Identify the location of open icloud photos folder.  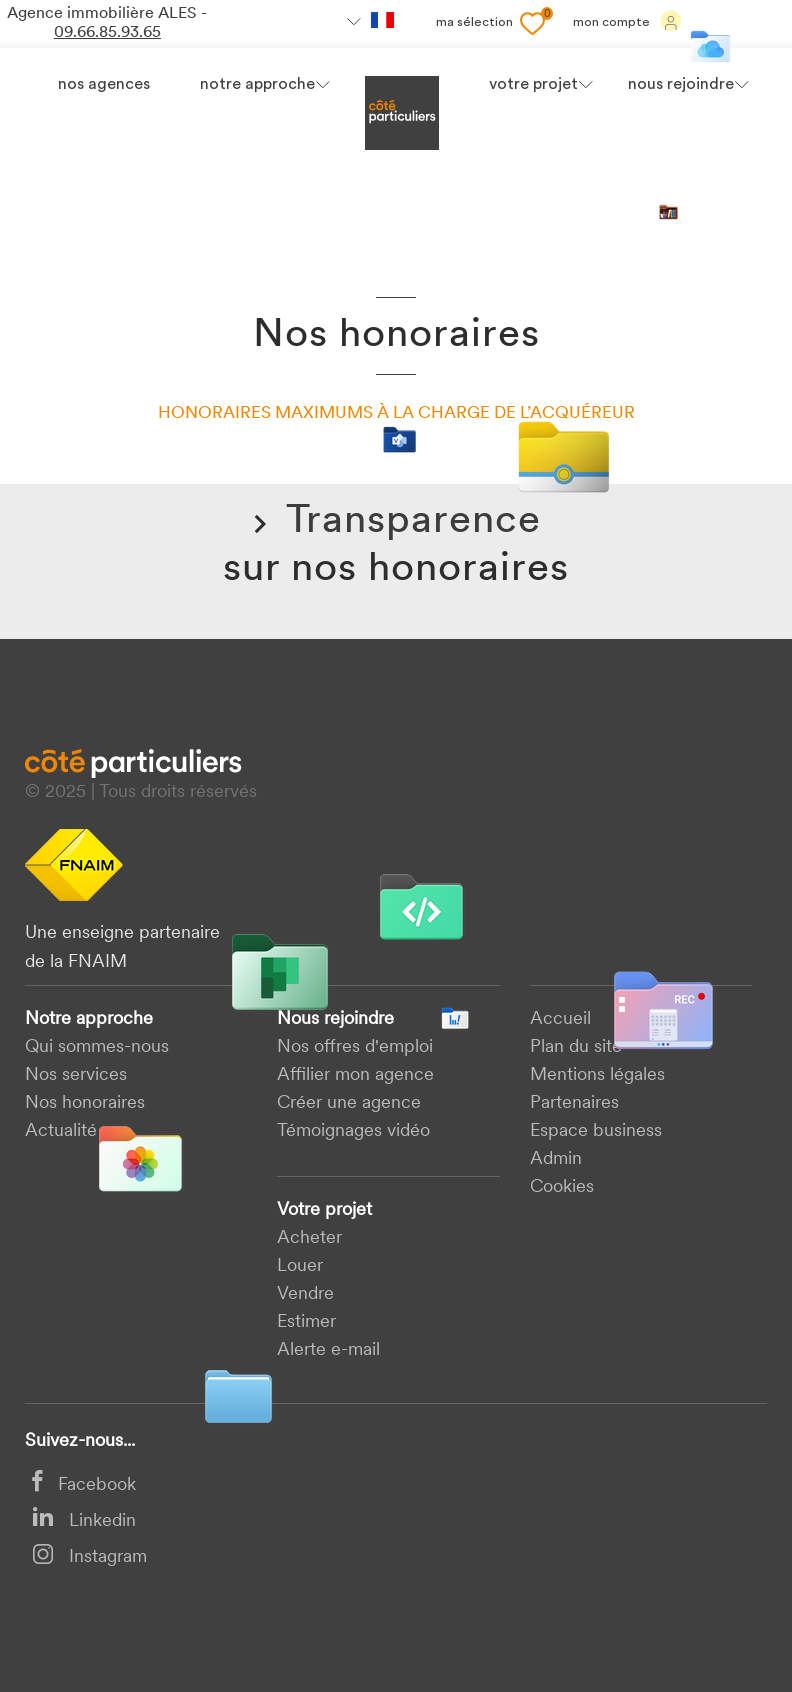
(140, 1161).